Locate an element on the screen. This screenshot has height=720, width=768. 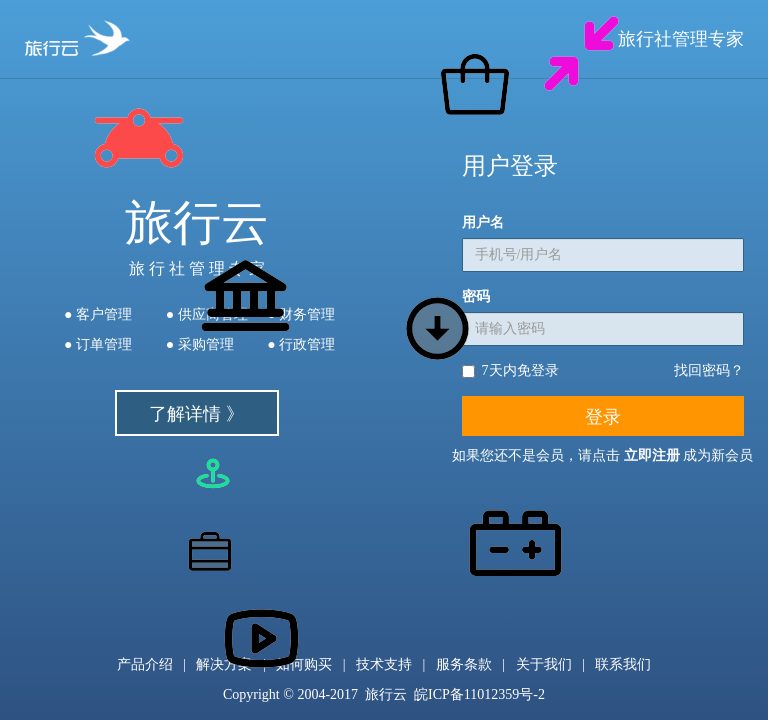
view your shopping bag is located at coordinates (475, 88).